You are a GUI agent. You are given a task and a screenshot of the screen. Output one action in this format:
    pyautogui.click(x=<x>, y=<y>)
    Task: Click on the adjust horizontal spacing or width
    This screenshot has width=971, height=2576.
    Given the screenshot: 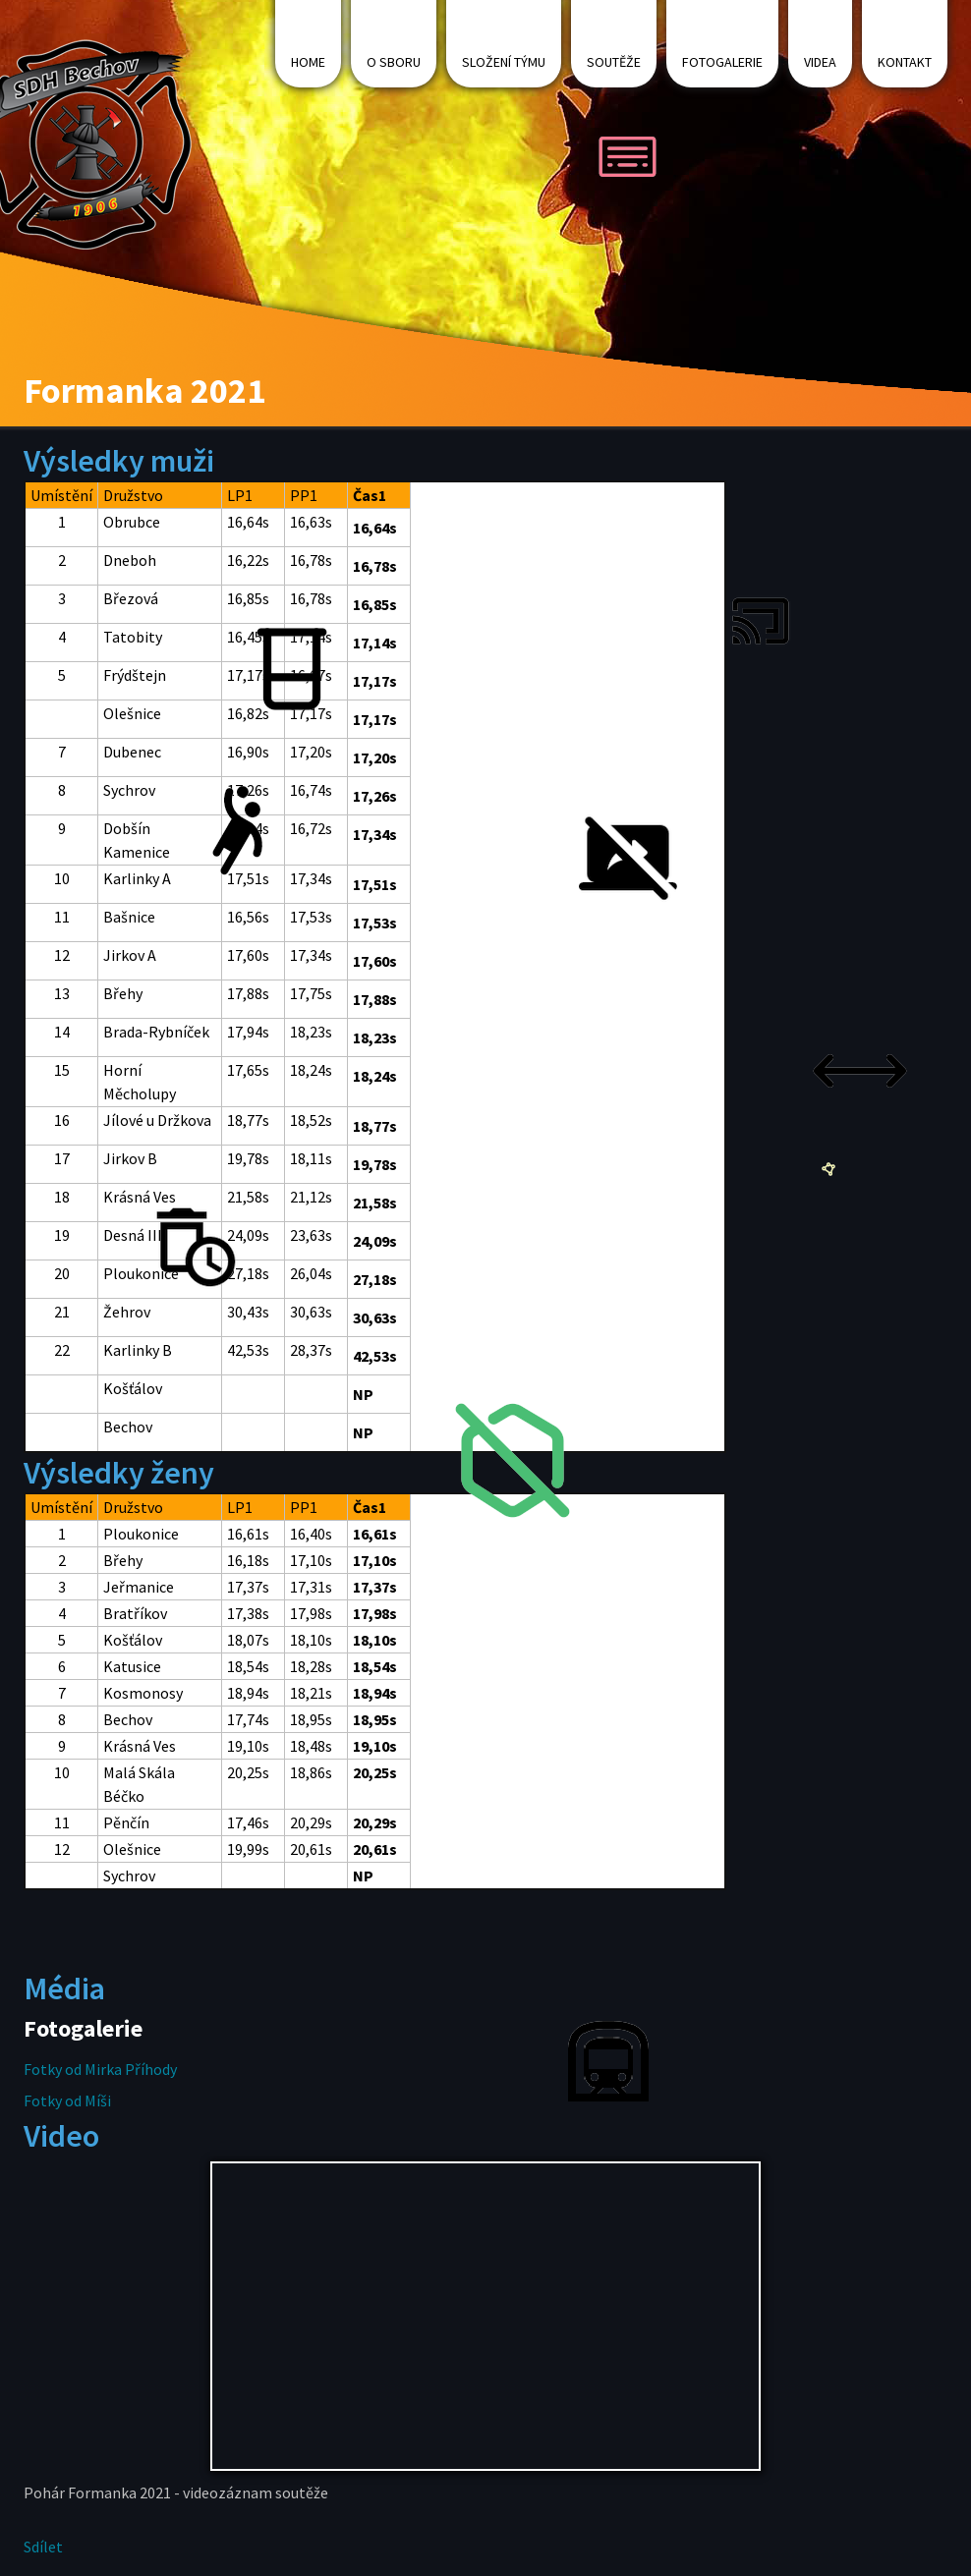 What is the action you would take?
    pyautogui.click(x=860, y=1071)
    